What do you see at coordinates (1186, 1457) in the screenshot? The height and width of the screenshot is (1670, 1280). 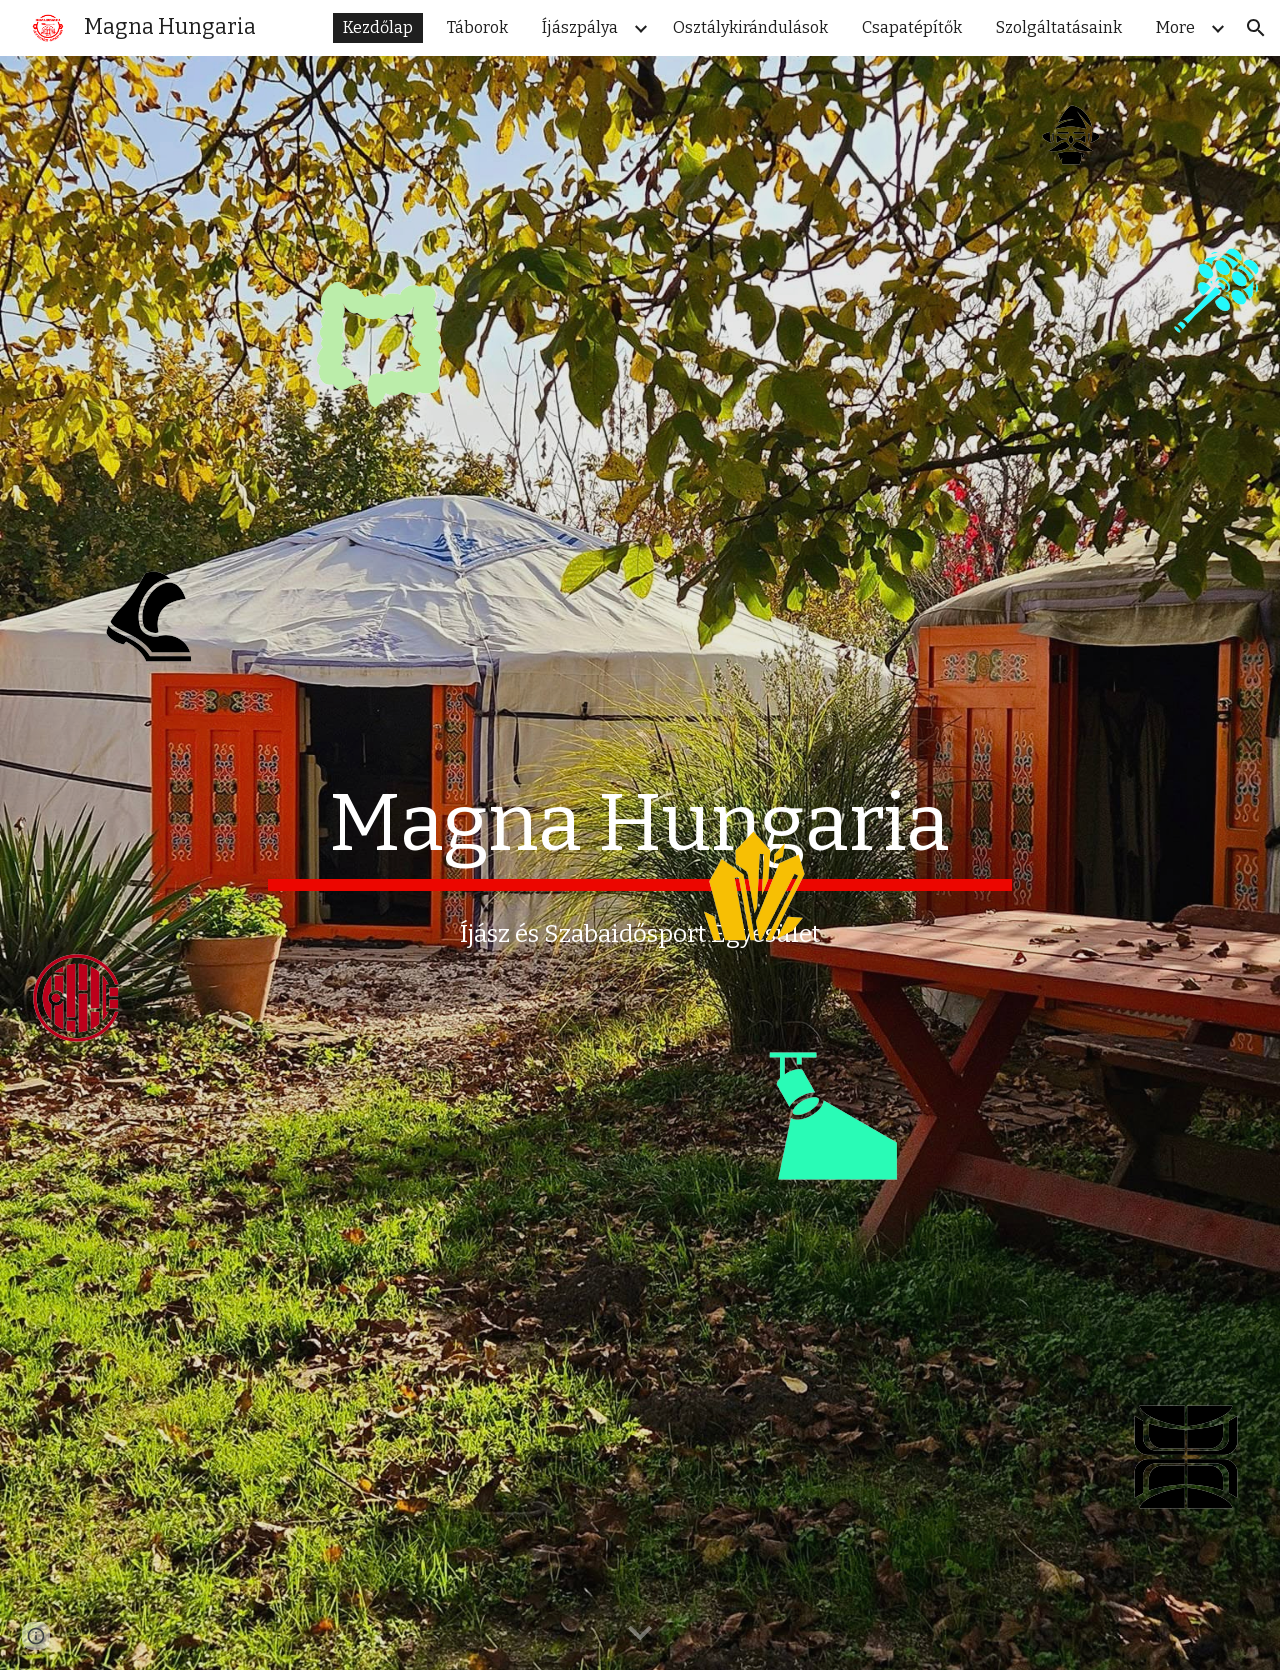 I see `decorative abstract game element or badge` at bounding box center [1186, 1457].